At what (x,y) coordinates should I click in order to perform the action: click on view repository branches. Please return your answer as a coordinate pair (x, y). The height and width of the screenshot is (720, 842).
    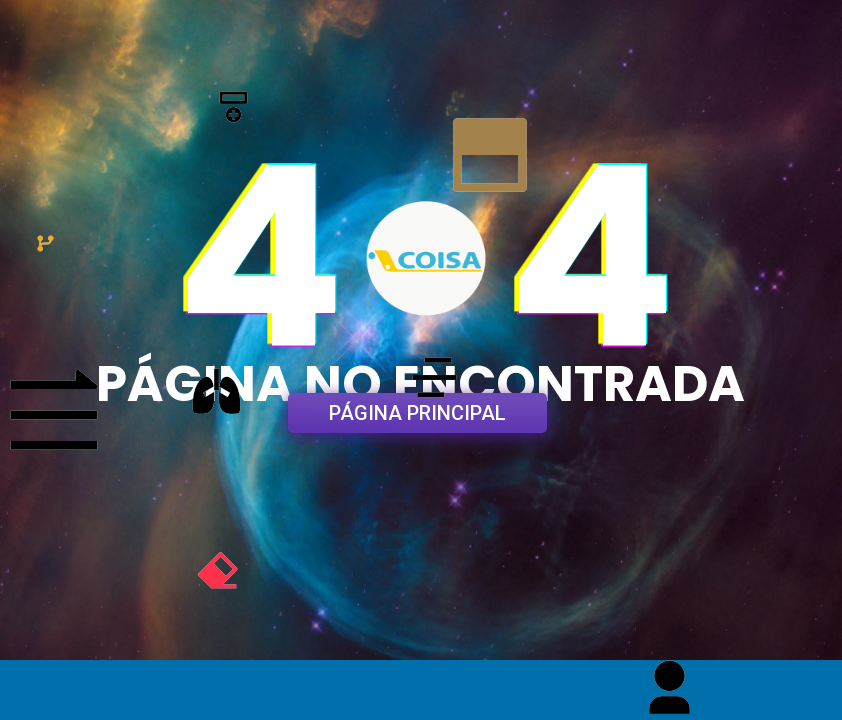
    Looking at the image, I should click on (45, 243).